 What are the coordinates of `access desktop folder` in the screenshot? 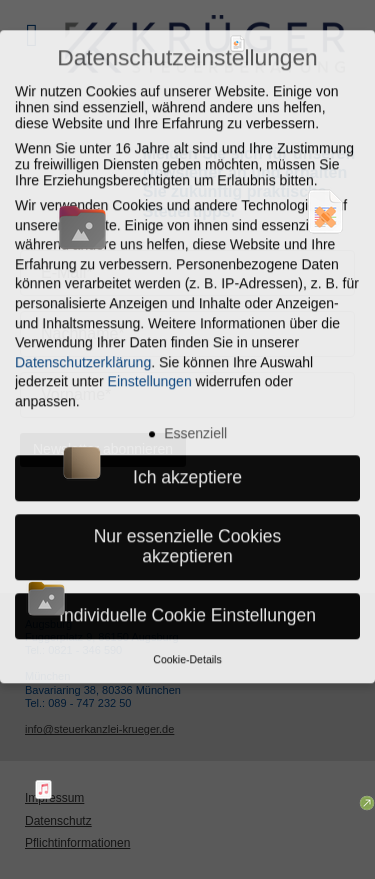 It's located at (82, 462).